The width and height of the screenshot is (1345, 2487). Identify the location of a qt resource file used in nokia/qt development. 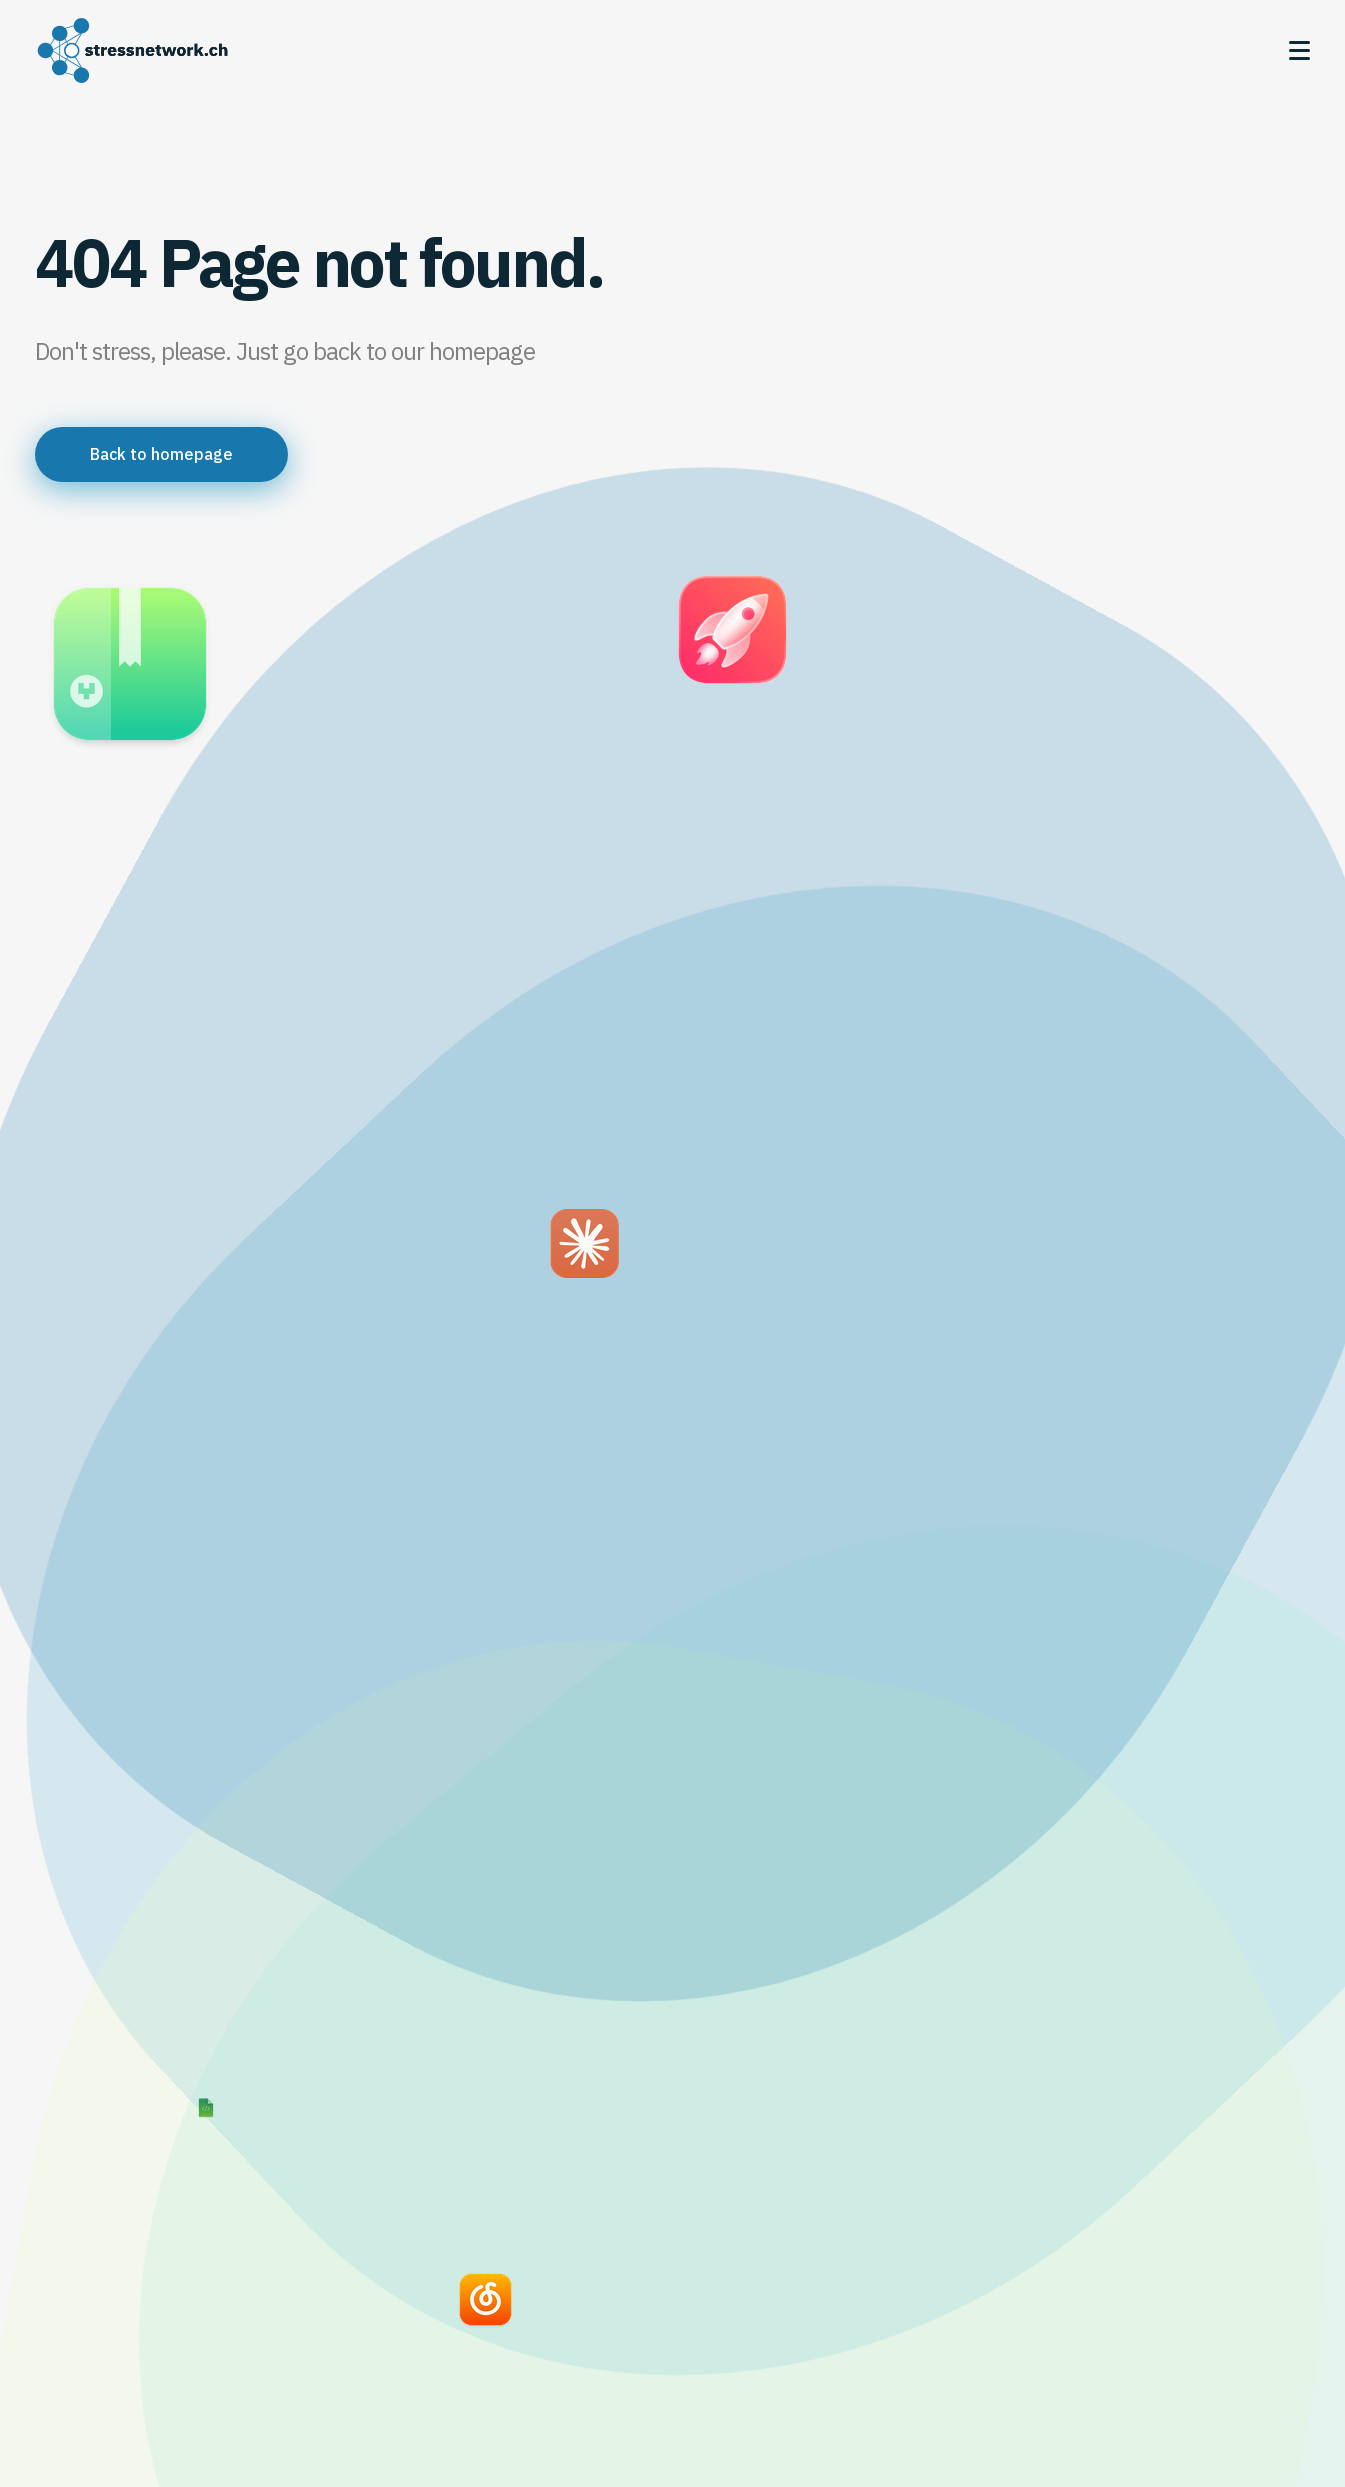
(206, 2108).